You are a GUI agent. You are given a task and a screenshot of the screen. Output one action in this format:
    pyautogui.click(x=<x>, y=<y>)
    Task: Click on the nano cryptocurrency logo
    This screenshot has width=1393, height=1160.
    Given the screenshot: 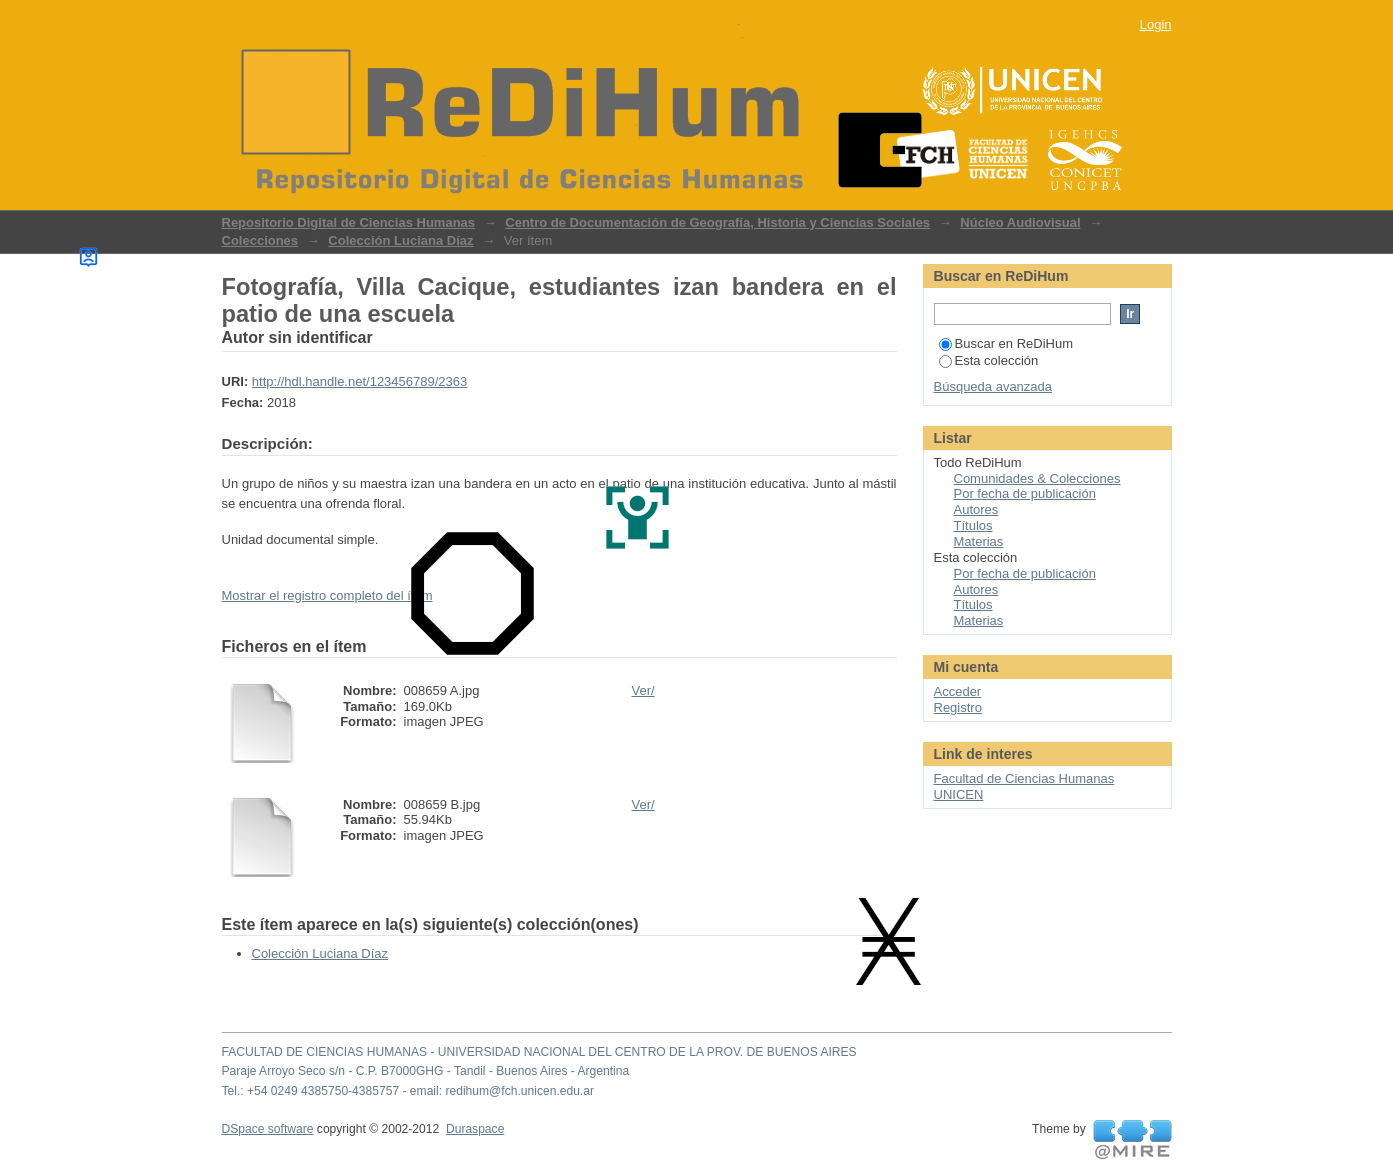 What is the action you would take?
    pyautogui.click(x=888, y=941)
    